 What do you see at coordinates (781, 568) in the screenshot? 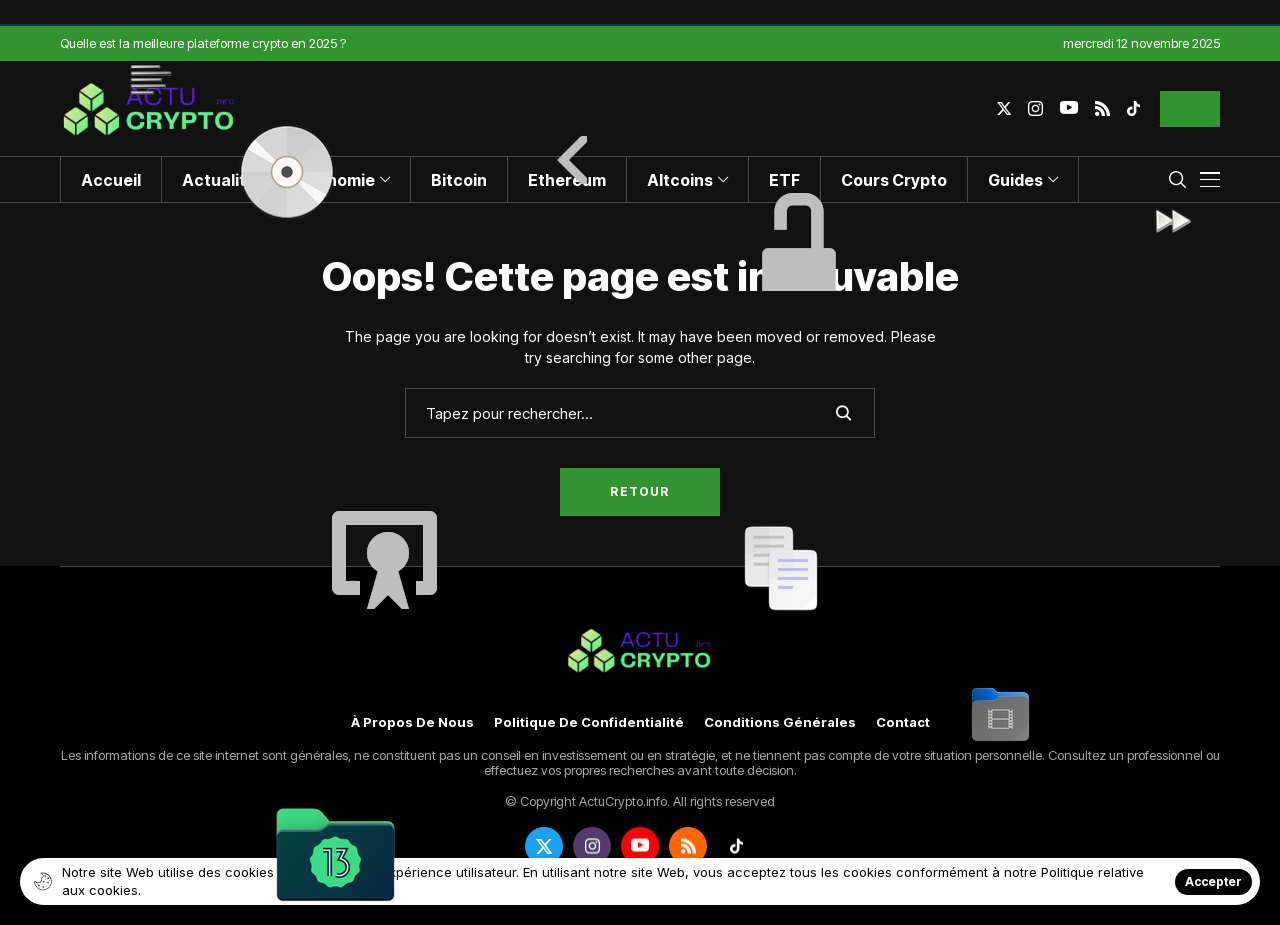
I see `copy selected content to clipboard` at bounding box center [781, 568].